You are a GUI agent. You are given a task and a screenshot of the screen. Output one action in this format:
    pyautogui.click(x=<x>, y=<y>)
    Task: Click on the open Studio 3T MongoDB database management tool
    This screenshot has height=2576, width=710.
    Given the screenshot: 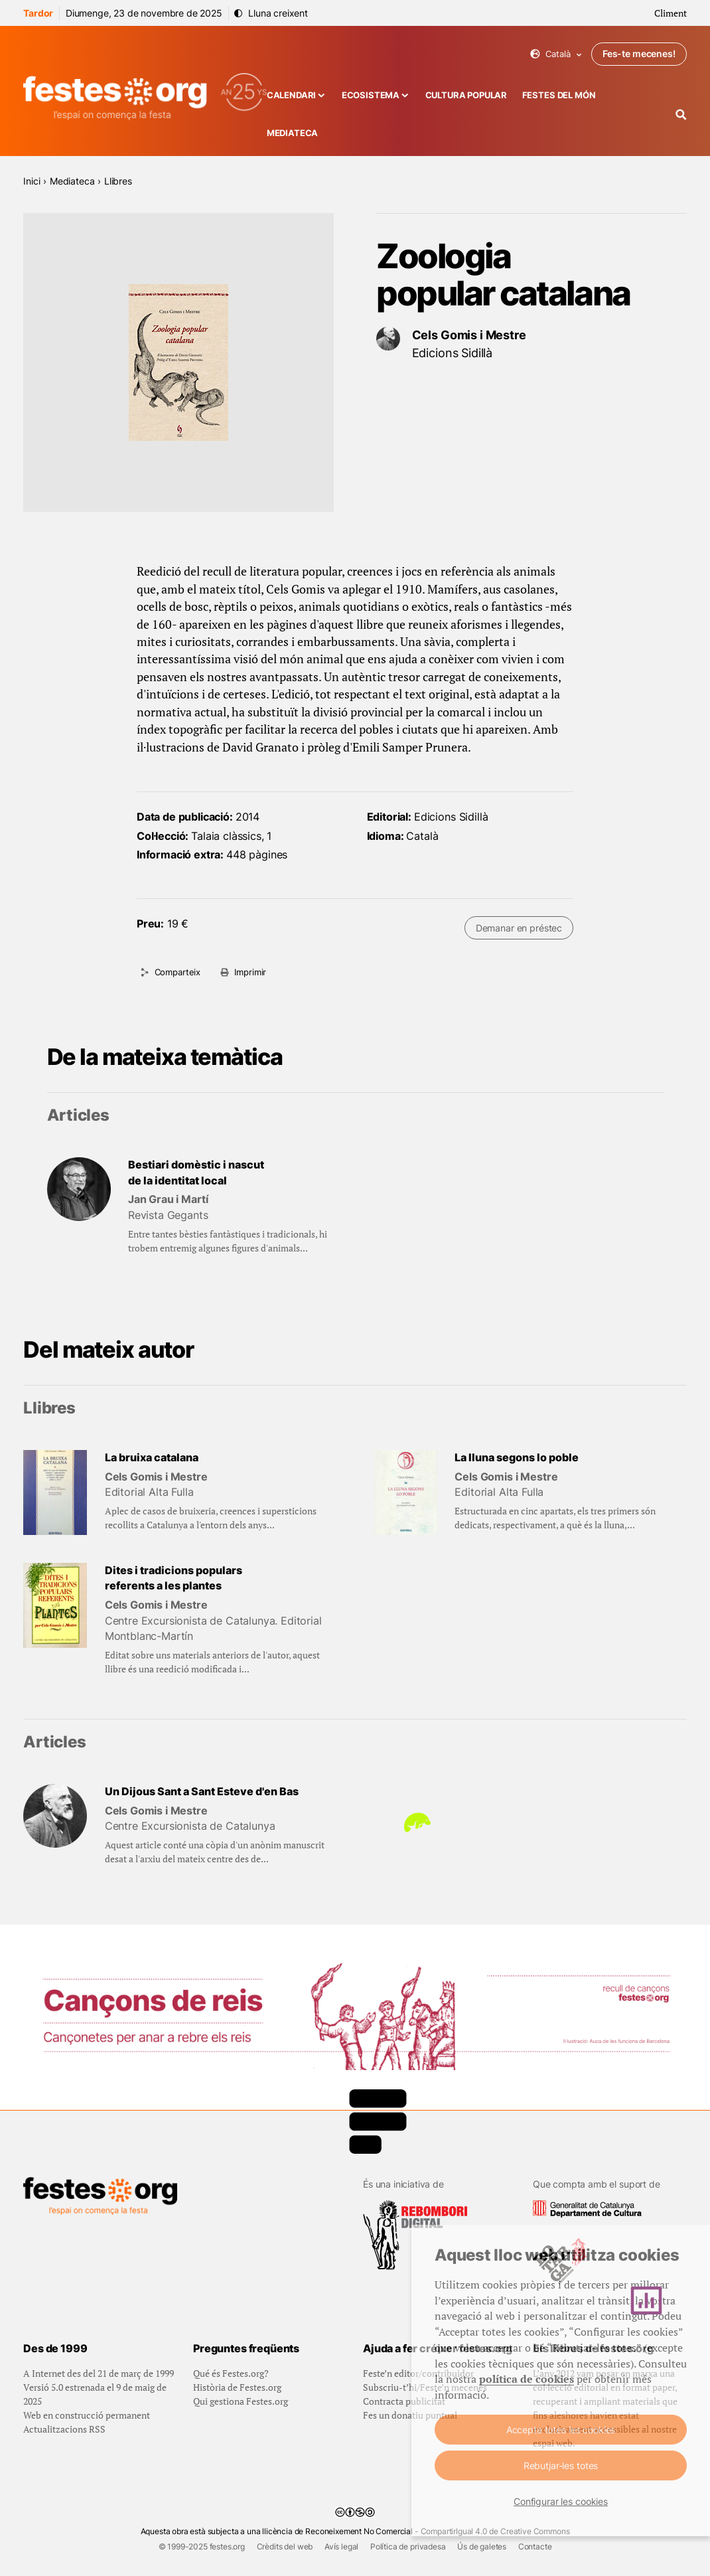 What is the action you would take?
    pyautogui.click(x=417, y=1822)
    